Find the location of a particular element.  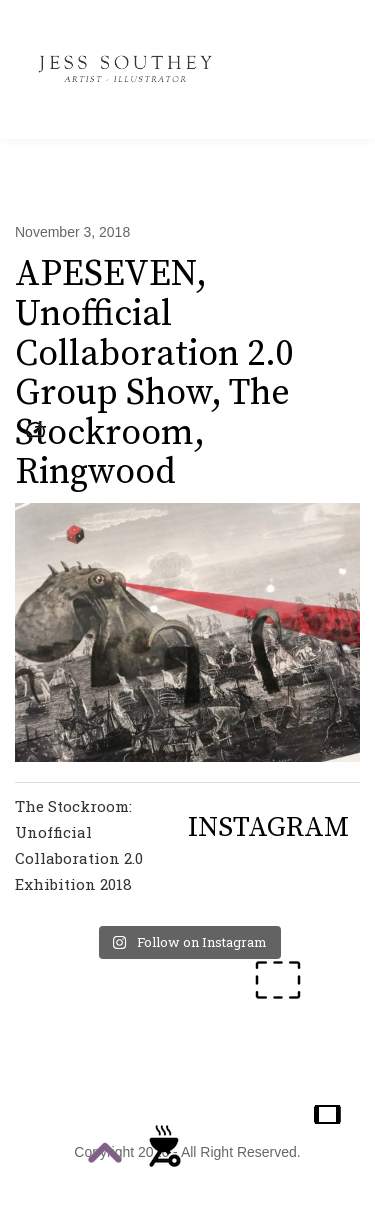

access outdoor grilling or barbecue features is located at coordinates (164, 1146).